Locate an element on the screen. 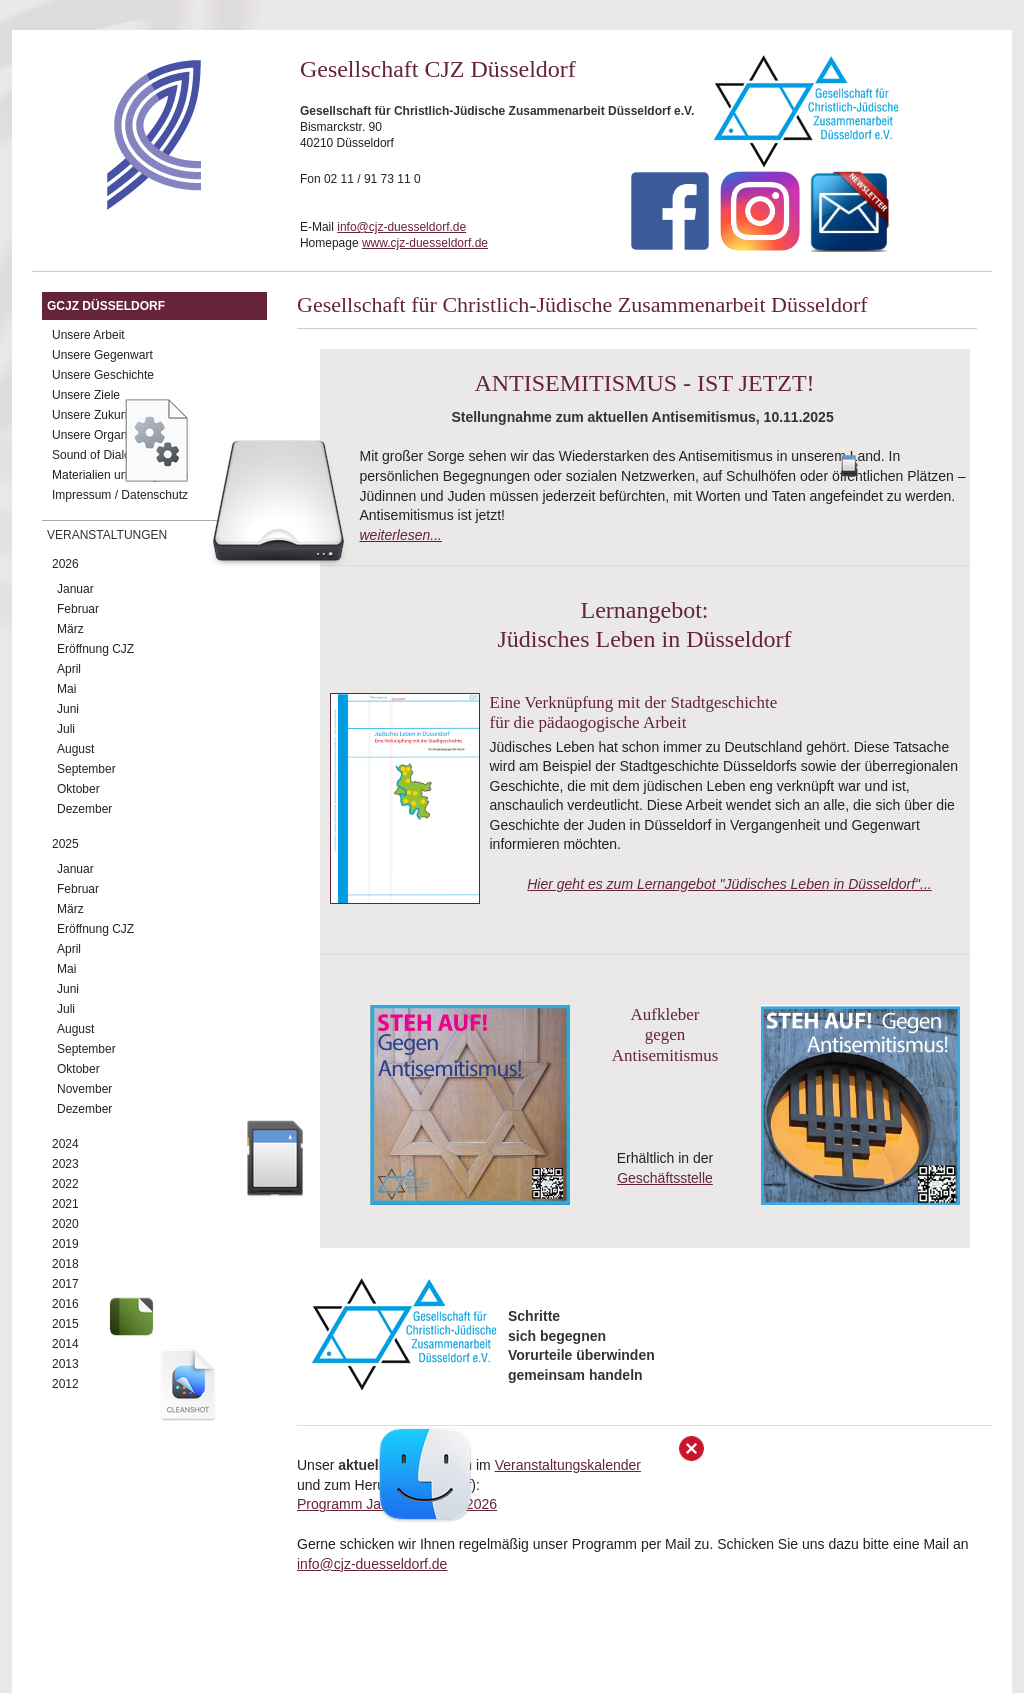 This screenshot has width=1024, height=1693. microSD or TransFlash memory card storage device is located at coordinates (850, 466).